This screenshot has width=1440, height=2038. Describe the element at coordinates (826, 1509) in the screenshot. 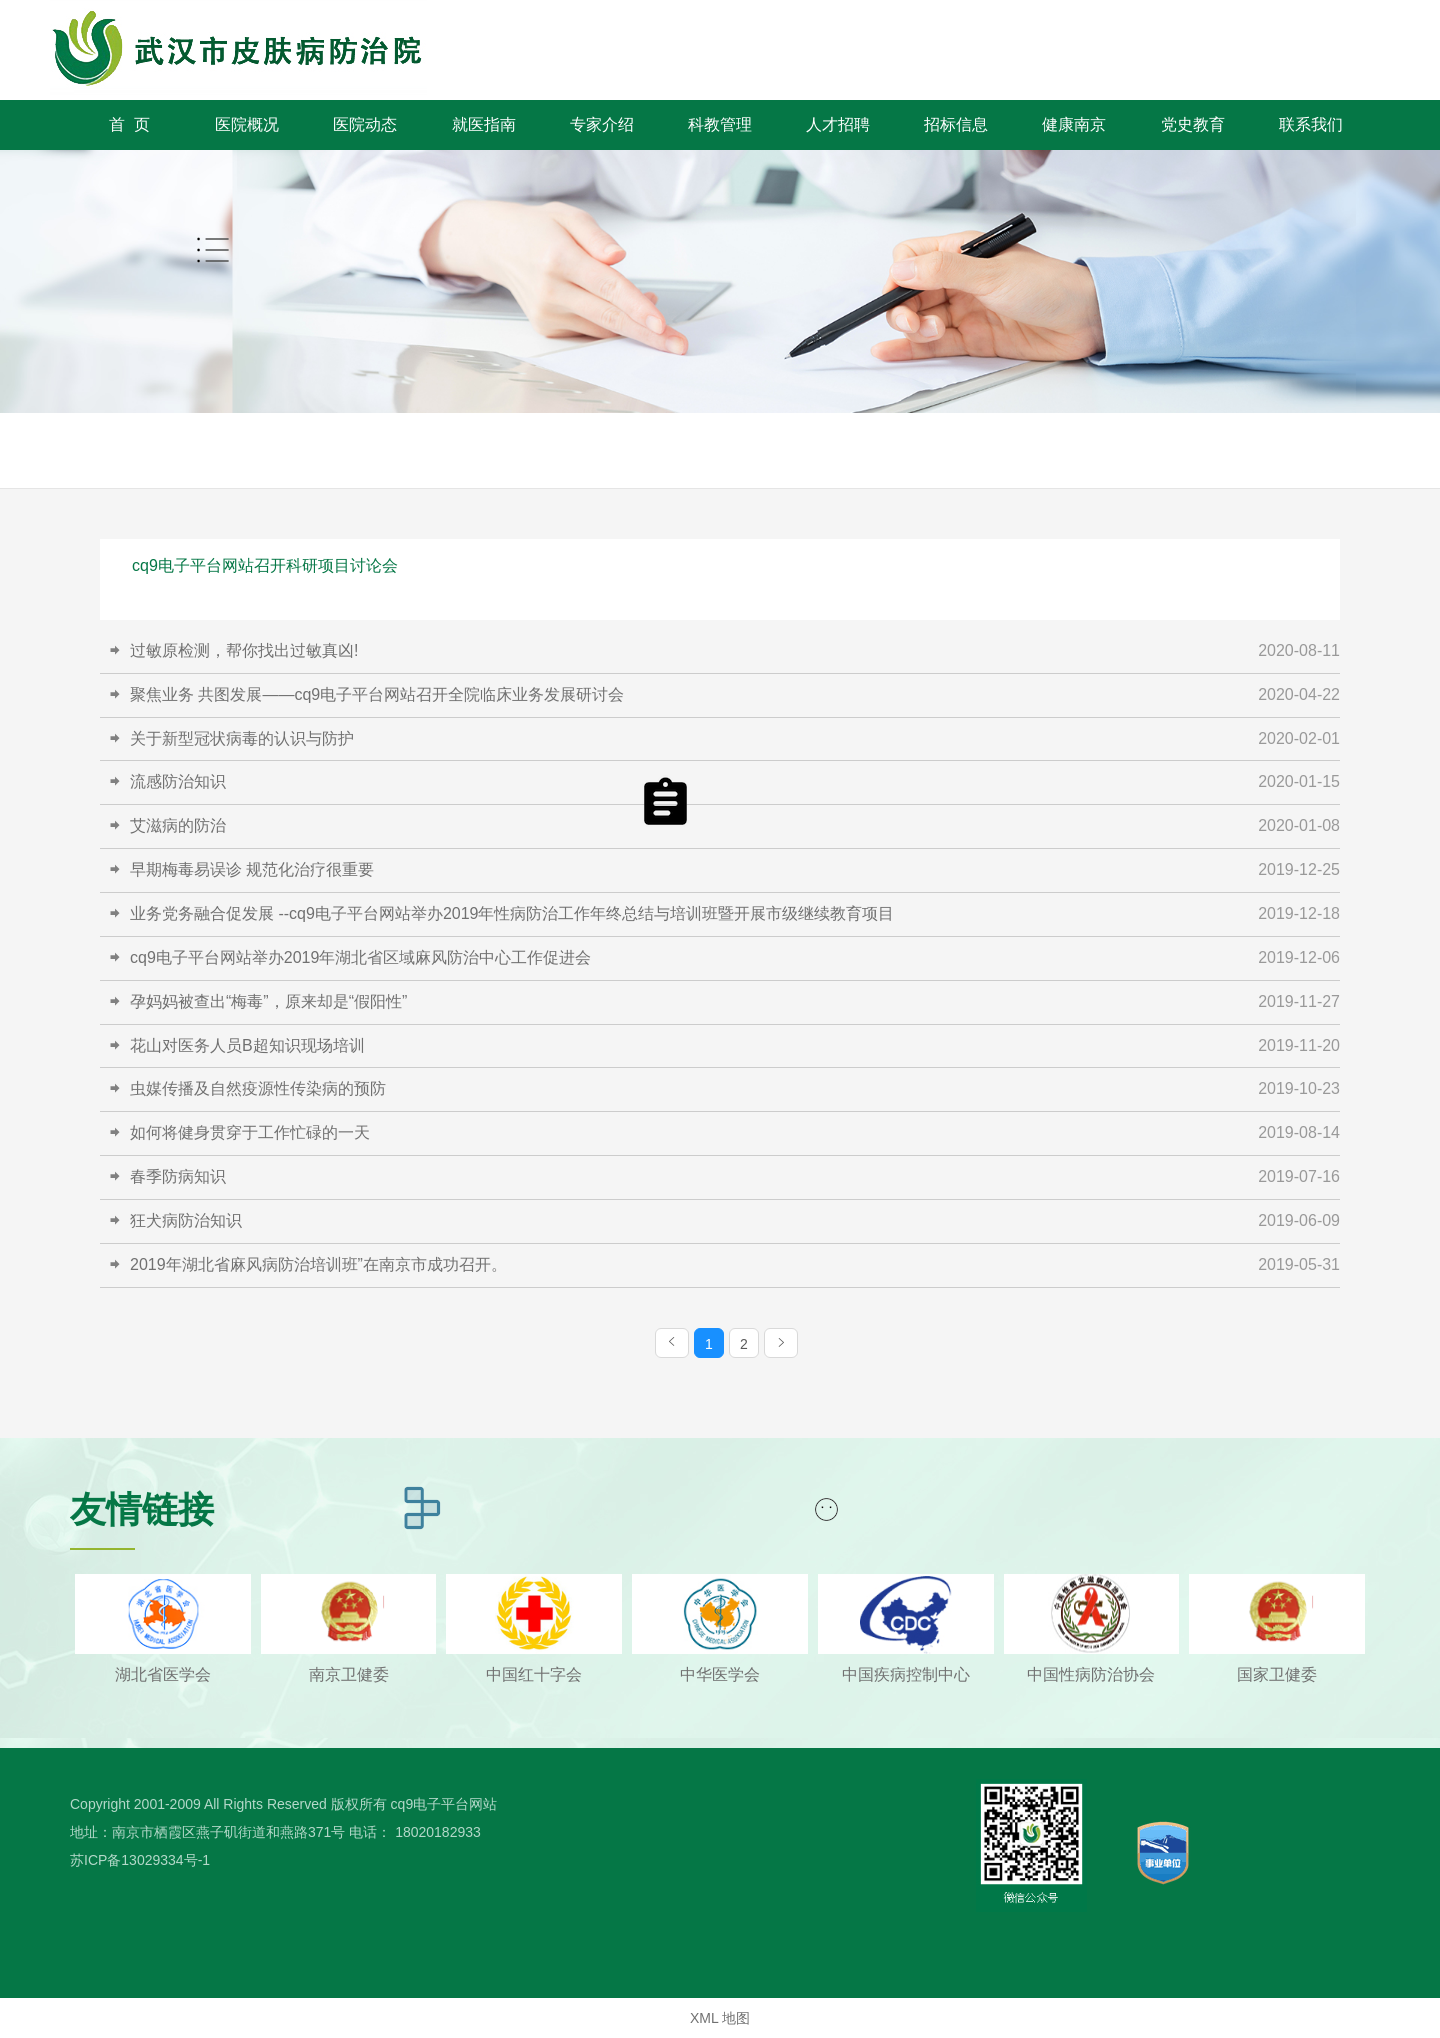

I see `indicates neutral or no reaction` at that location.